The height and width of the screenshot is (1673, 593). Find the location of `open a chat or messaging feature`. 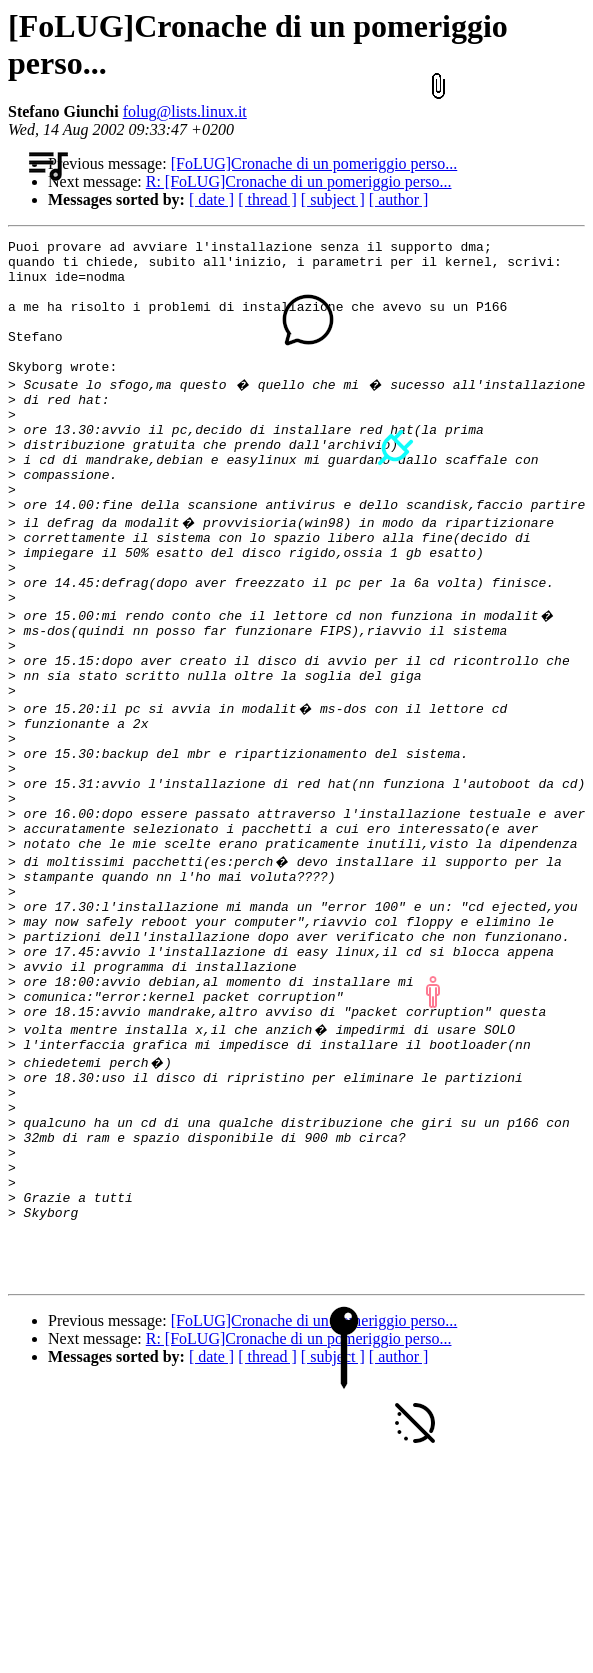

open a chat or messaging feature is located at coordinates (308, 320).